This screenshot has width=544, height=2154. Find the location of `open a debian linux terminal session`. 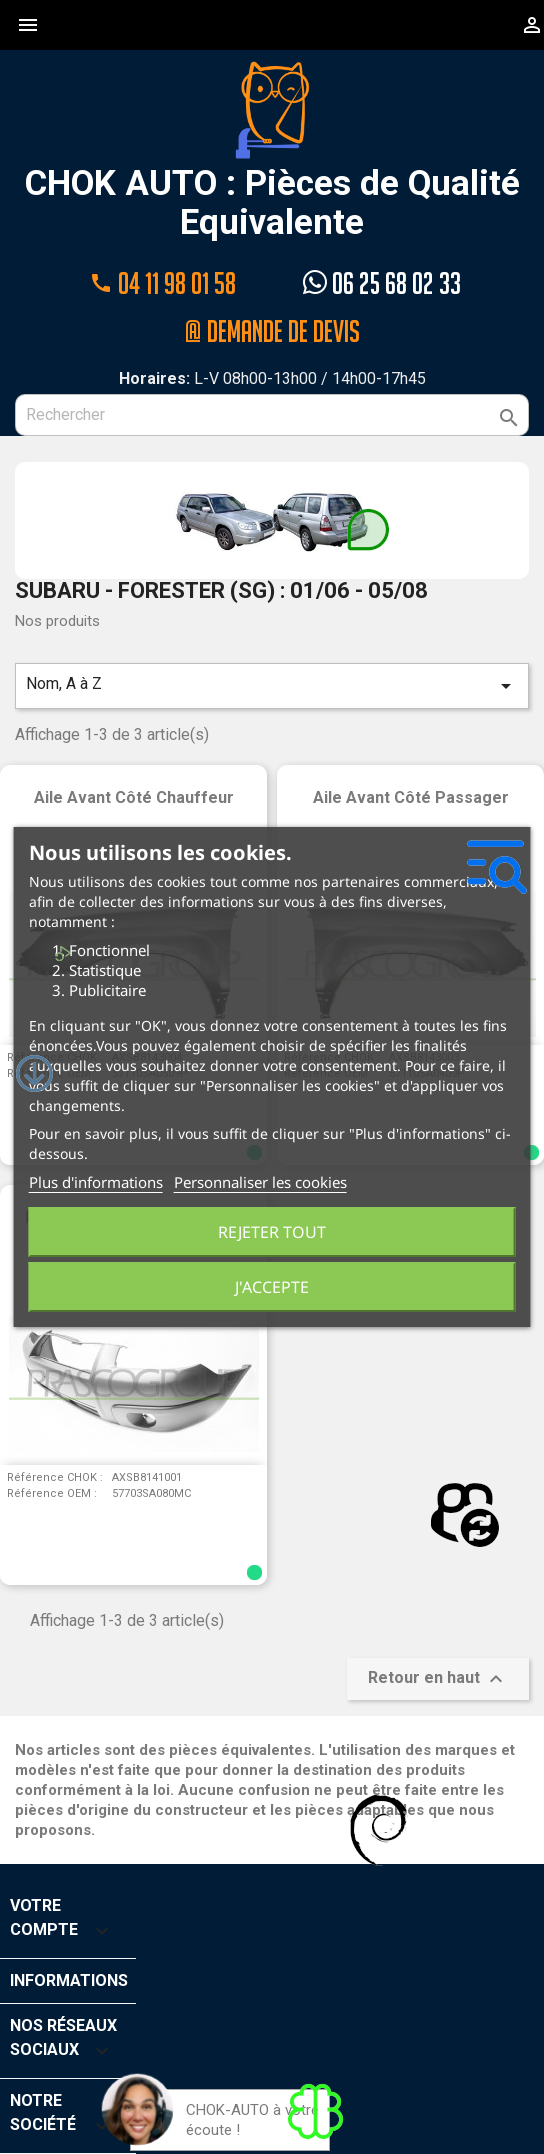

open a debian linux terminal session is located at coordinates (386, 1830).